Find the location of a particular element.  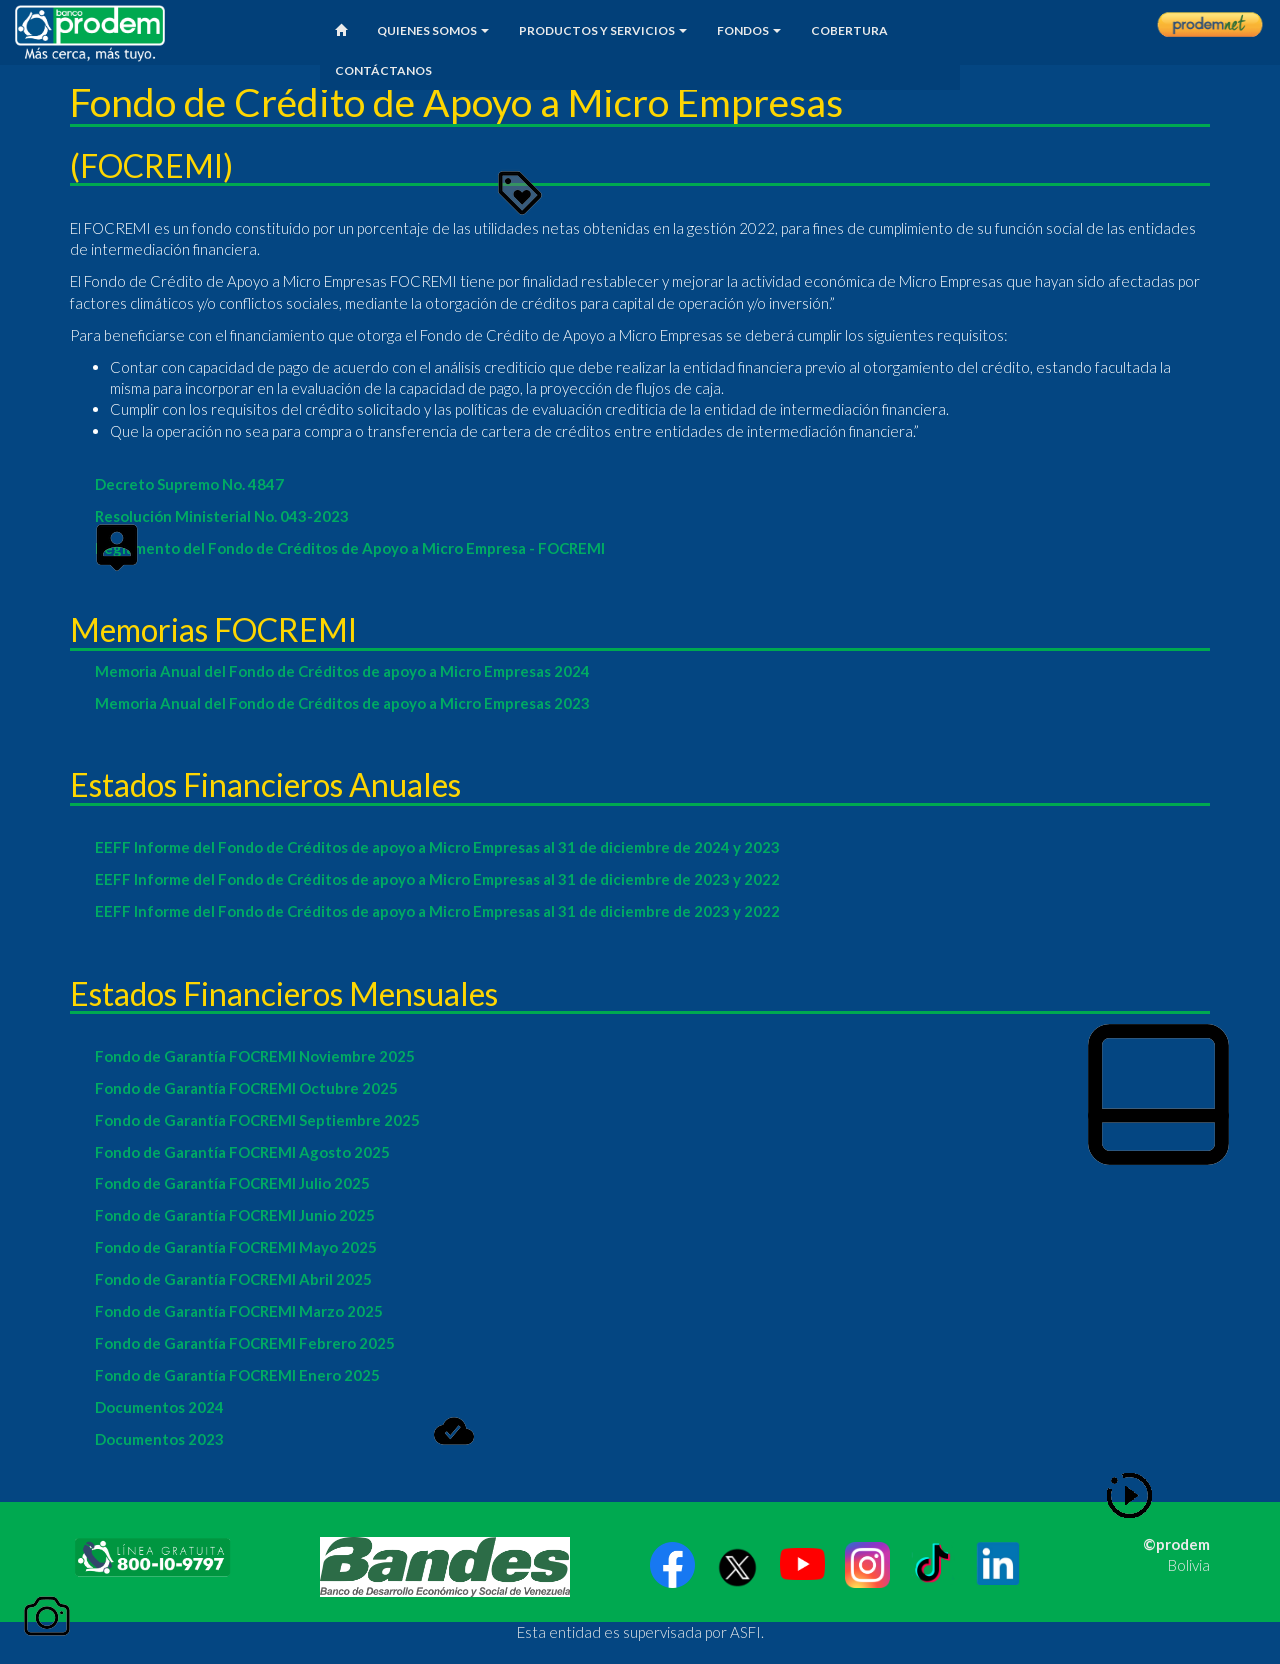

toggle bottom panel visibility is located at coordinates (1158, 1094).